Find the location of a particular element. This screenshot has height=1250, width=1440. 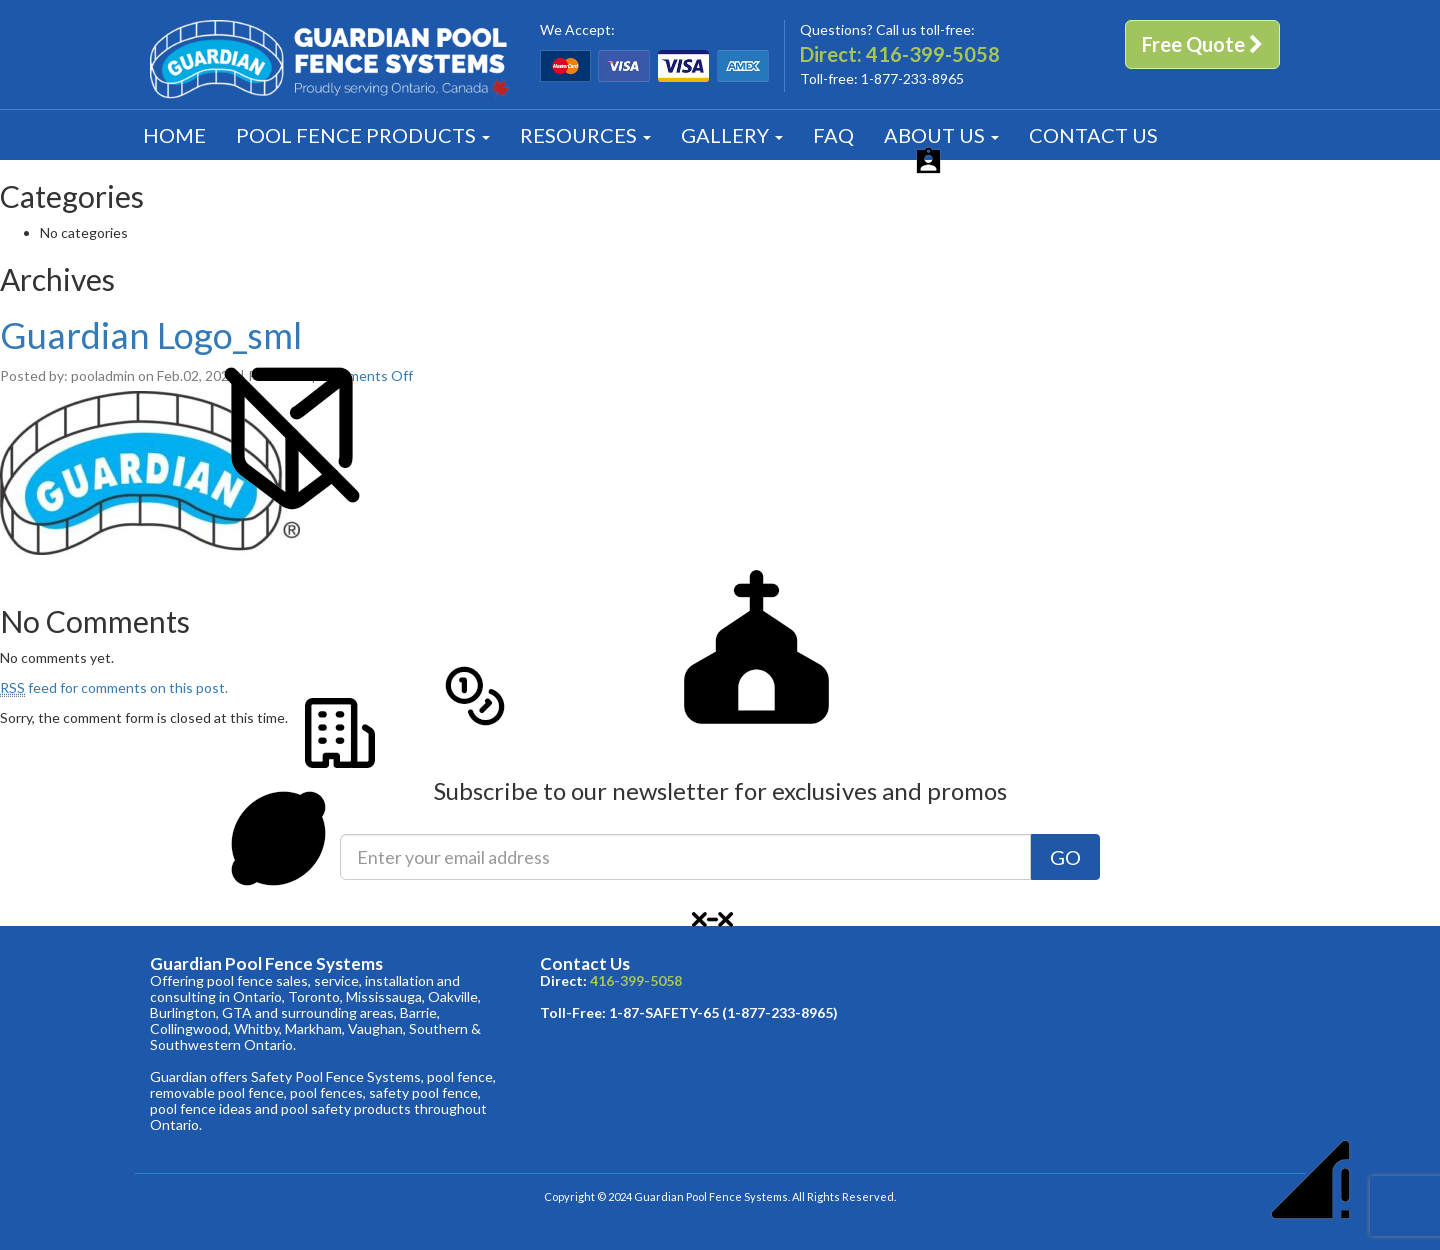

indicates full cellular signal but no internet connection is located at coordinates (1307, 1176).